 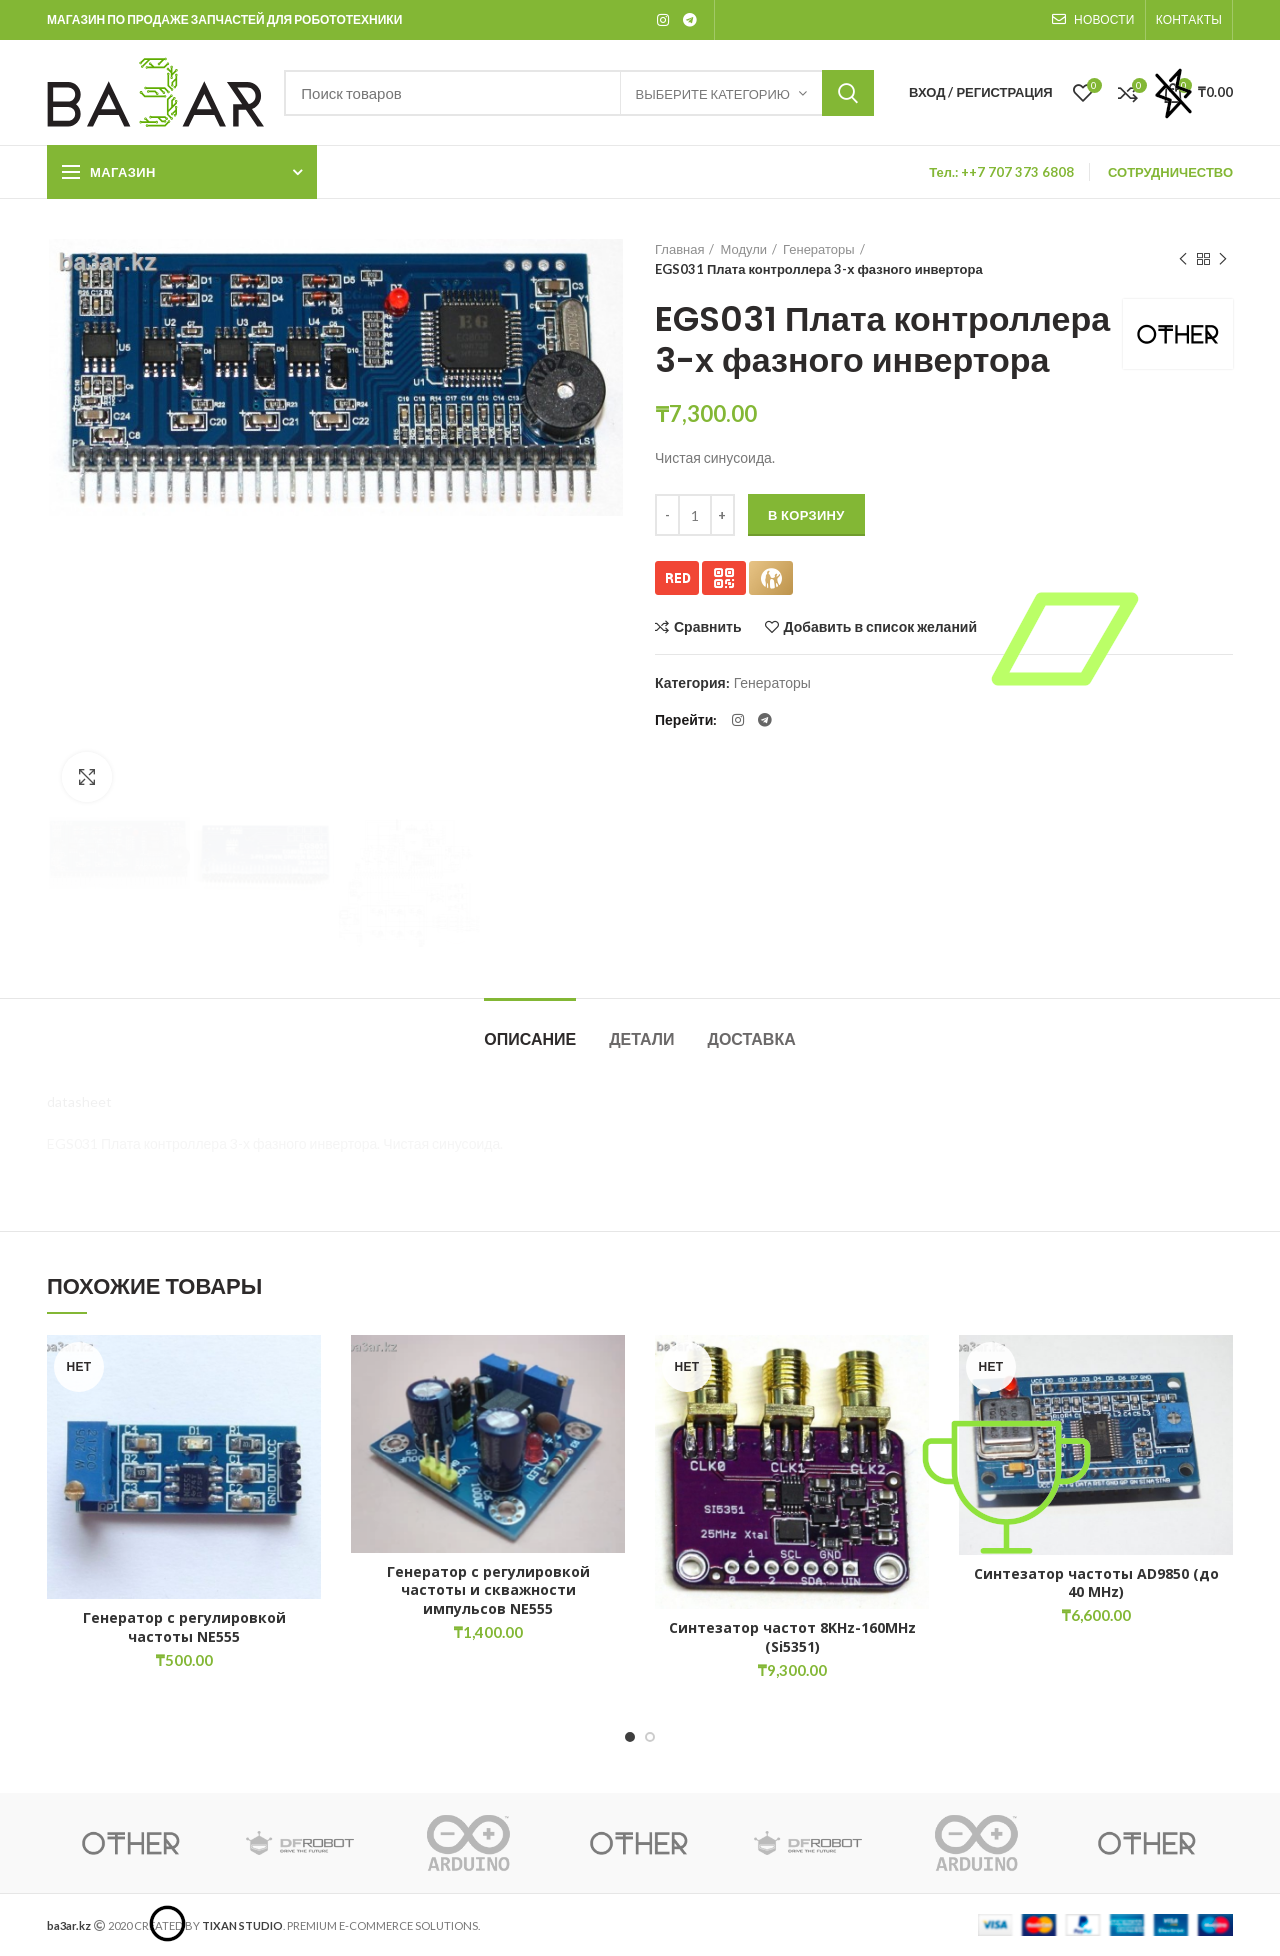 What do you see at coordinates (1065, 639) in the screenshot?
I see `visit bandcamp profile or page` at bounding box center [1065, 639].